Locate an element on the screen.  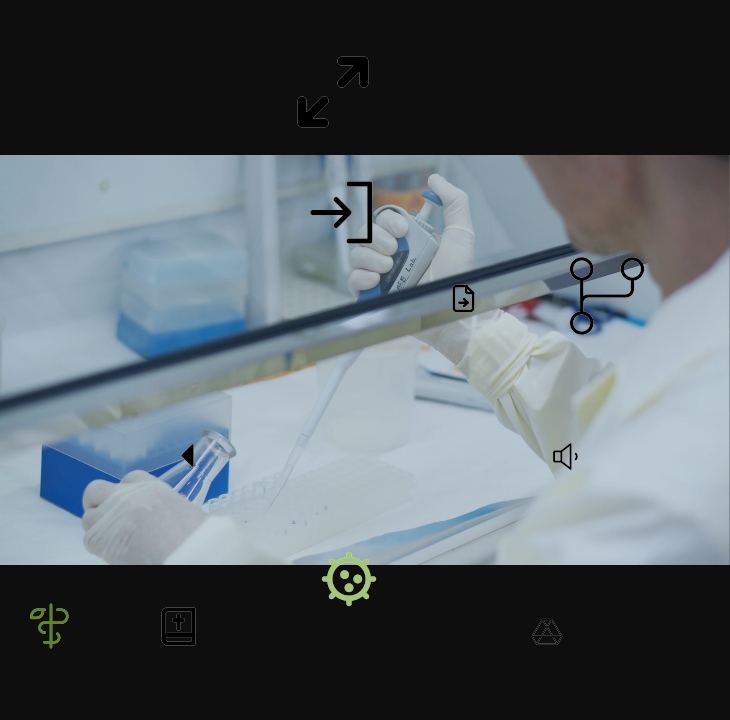
adjust volume to low level is located at coordinates (567, 456).